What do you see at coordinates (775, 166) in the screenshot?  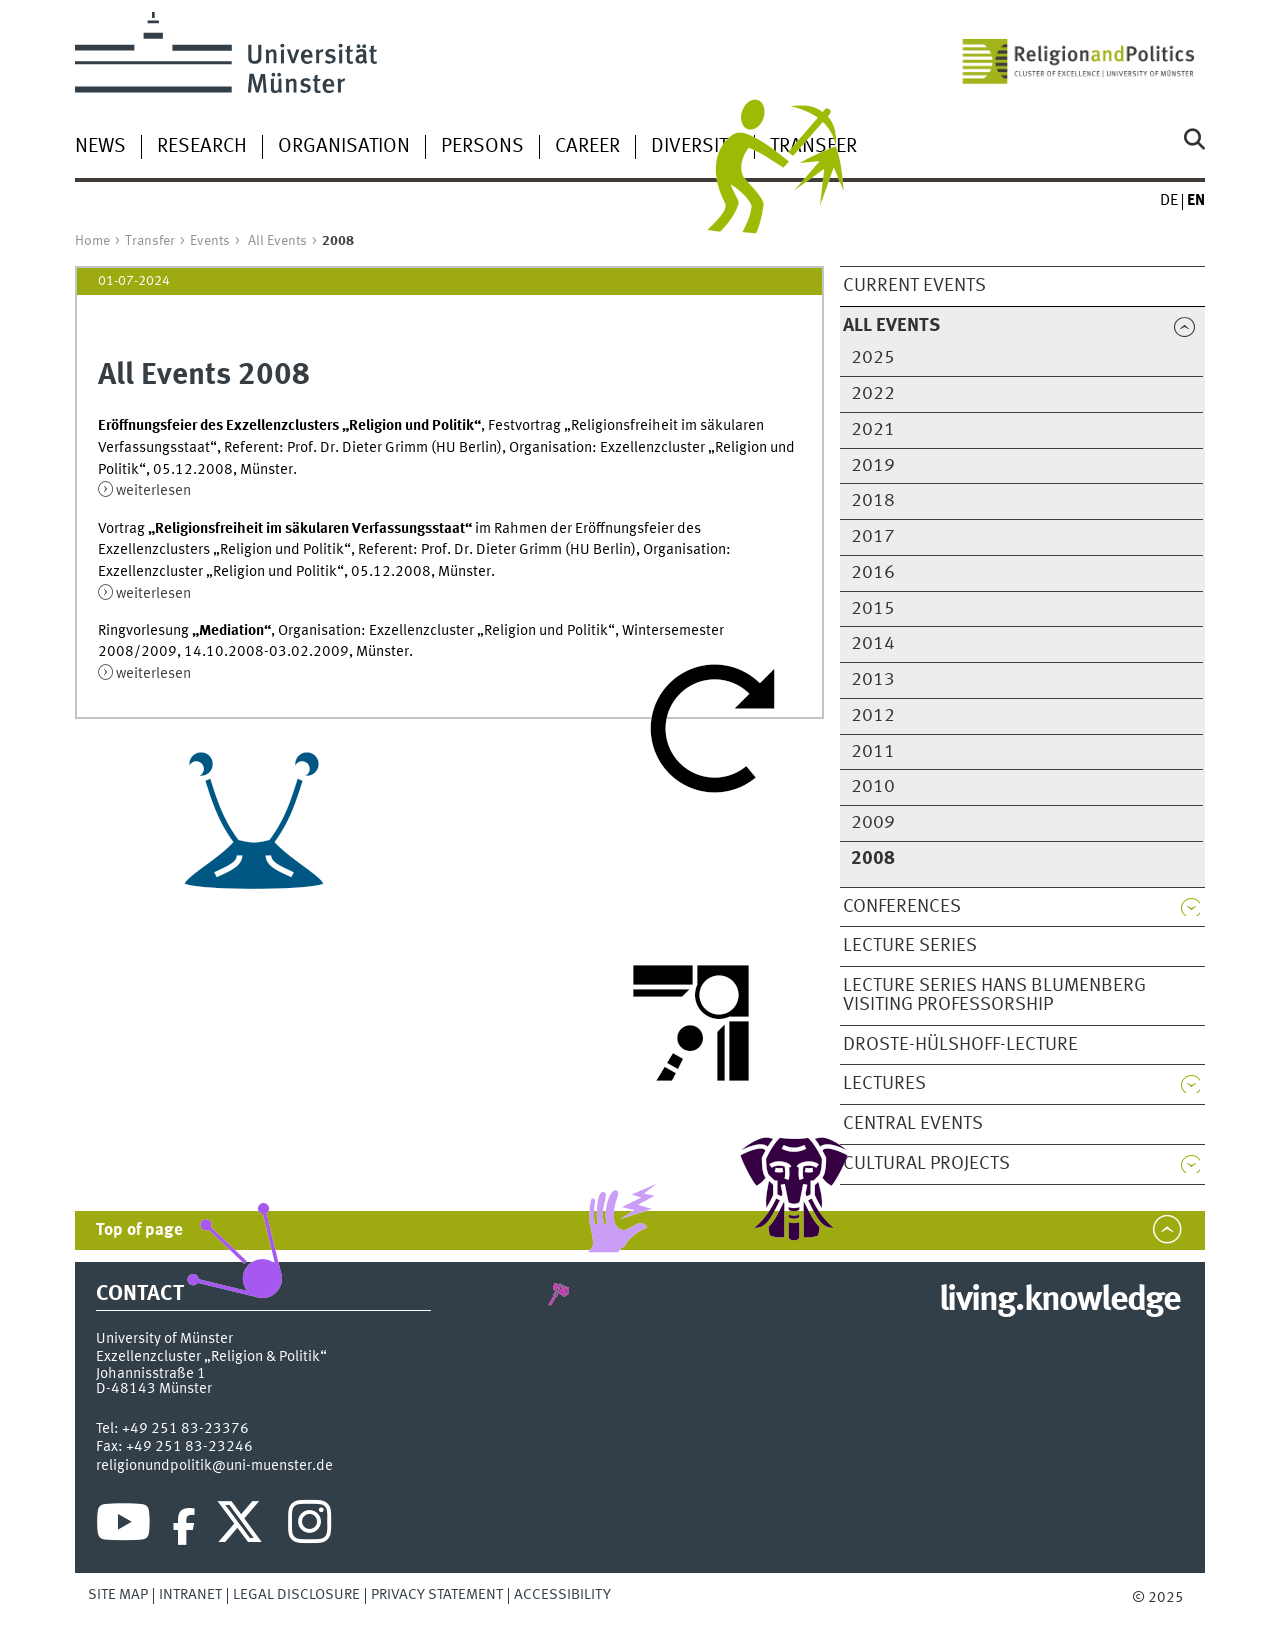 I see `access mining or resource gathering features` at bounding box center [775, 166].